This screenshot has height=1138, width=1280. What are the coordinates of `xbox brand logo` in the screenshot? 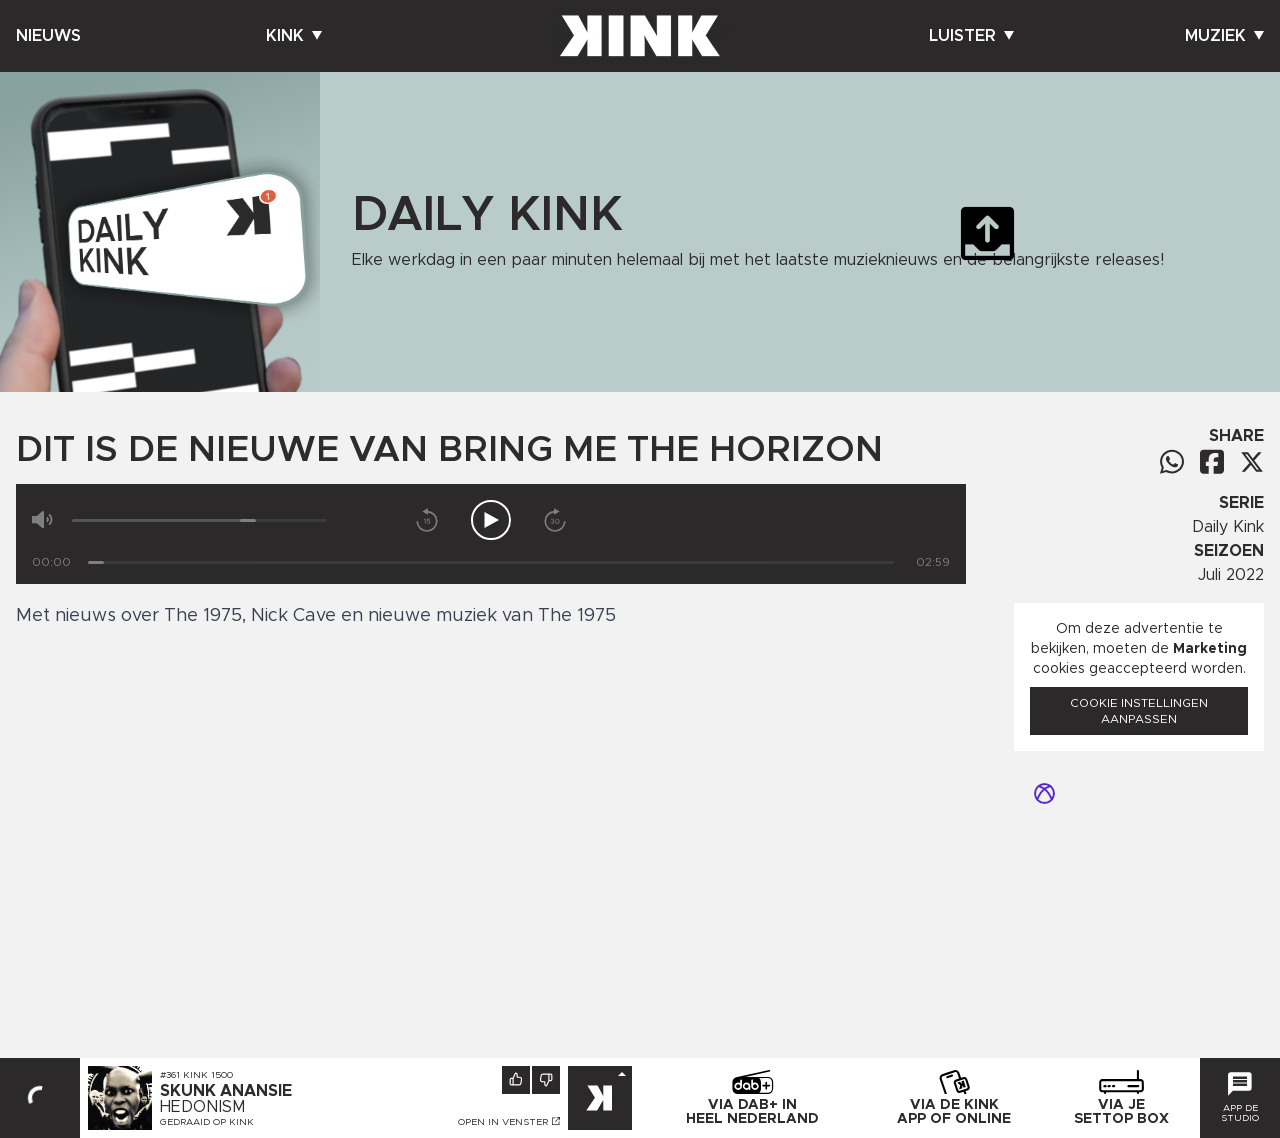 It's located at (1044, 793).